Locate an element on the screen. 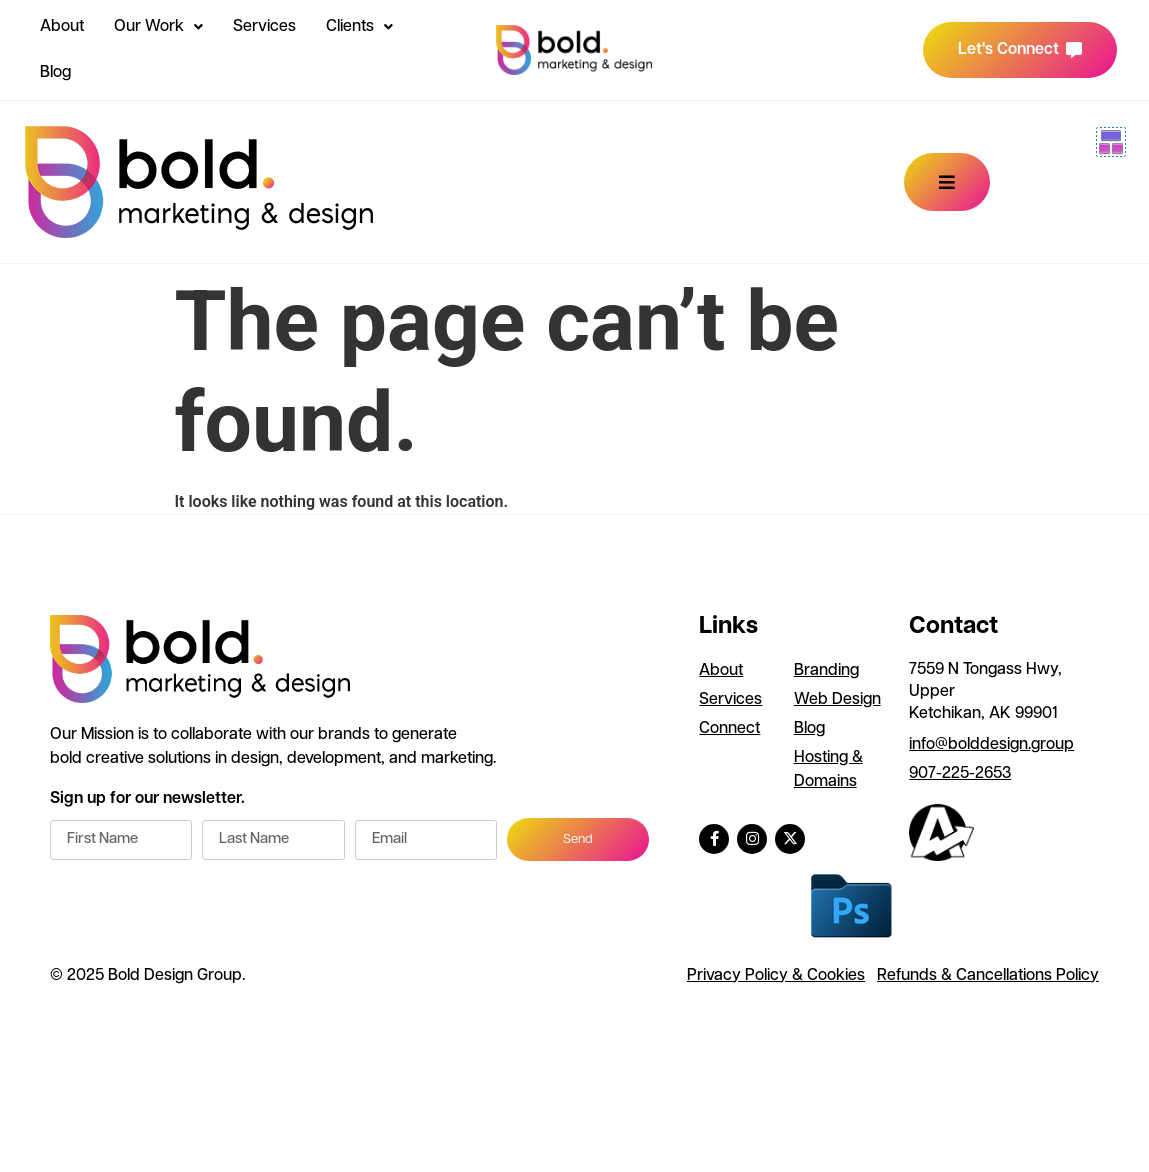  open folder containing adobe photoshop files is located at coordinates (851, 908).